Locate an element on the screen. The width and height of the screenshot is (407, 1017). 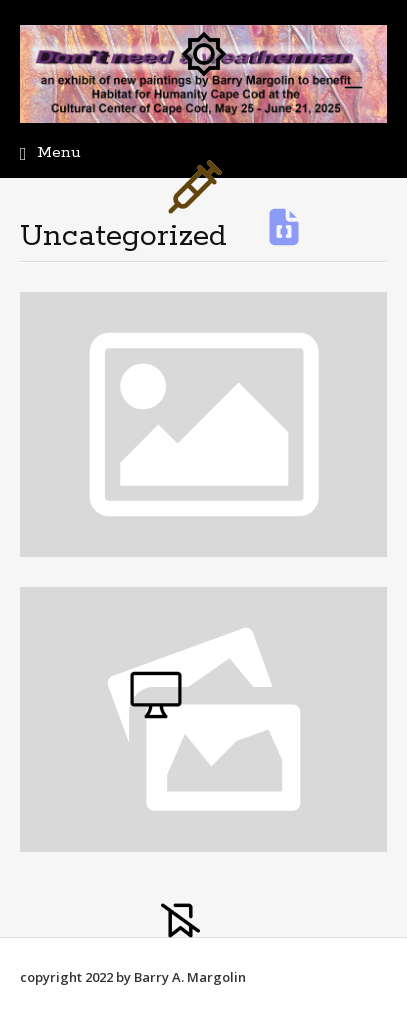
view on desktop device is located at coordinates (156, 695).